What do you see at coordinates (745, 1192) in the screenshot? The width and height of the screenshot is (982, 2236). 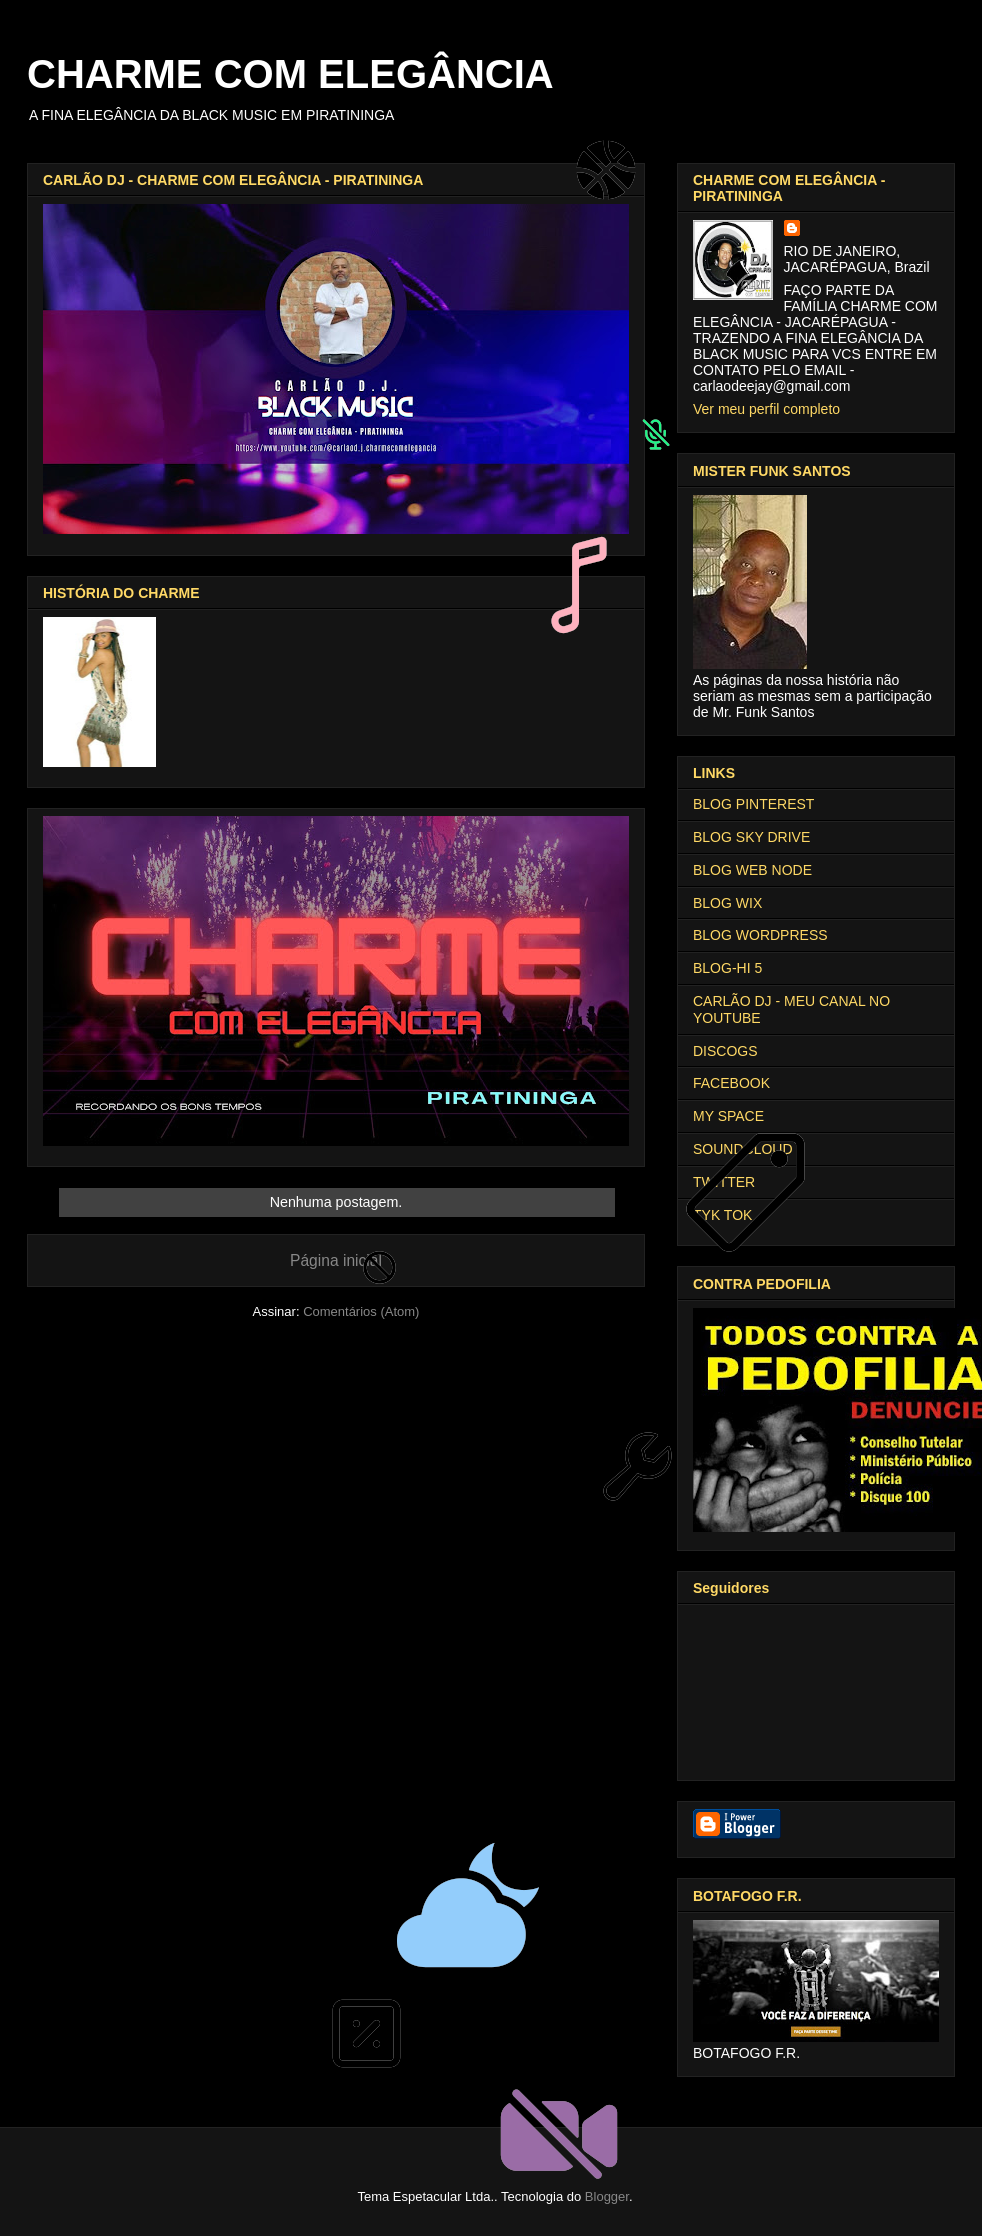 I see `add a tag or label to an item` at bounding box center [745, 1192].